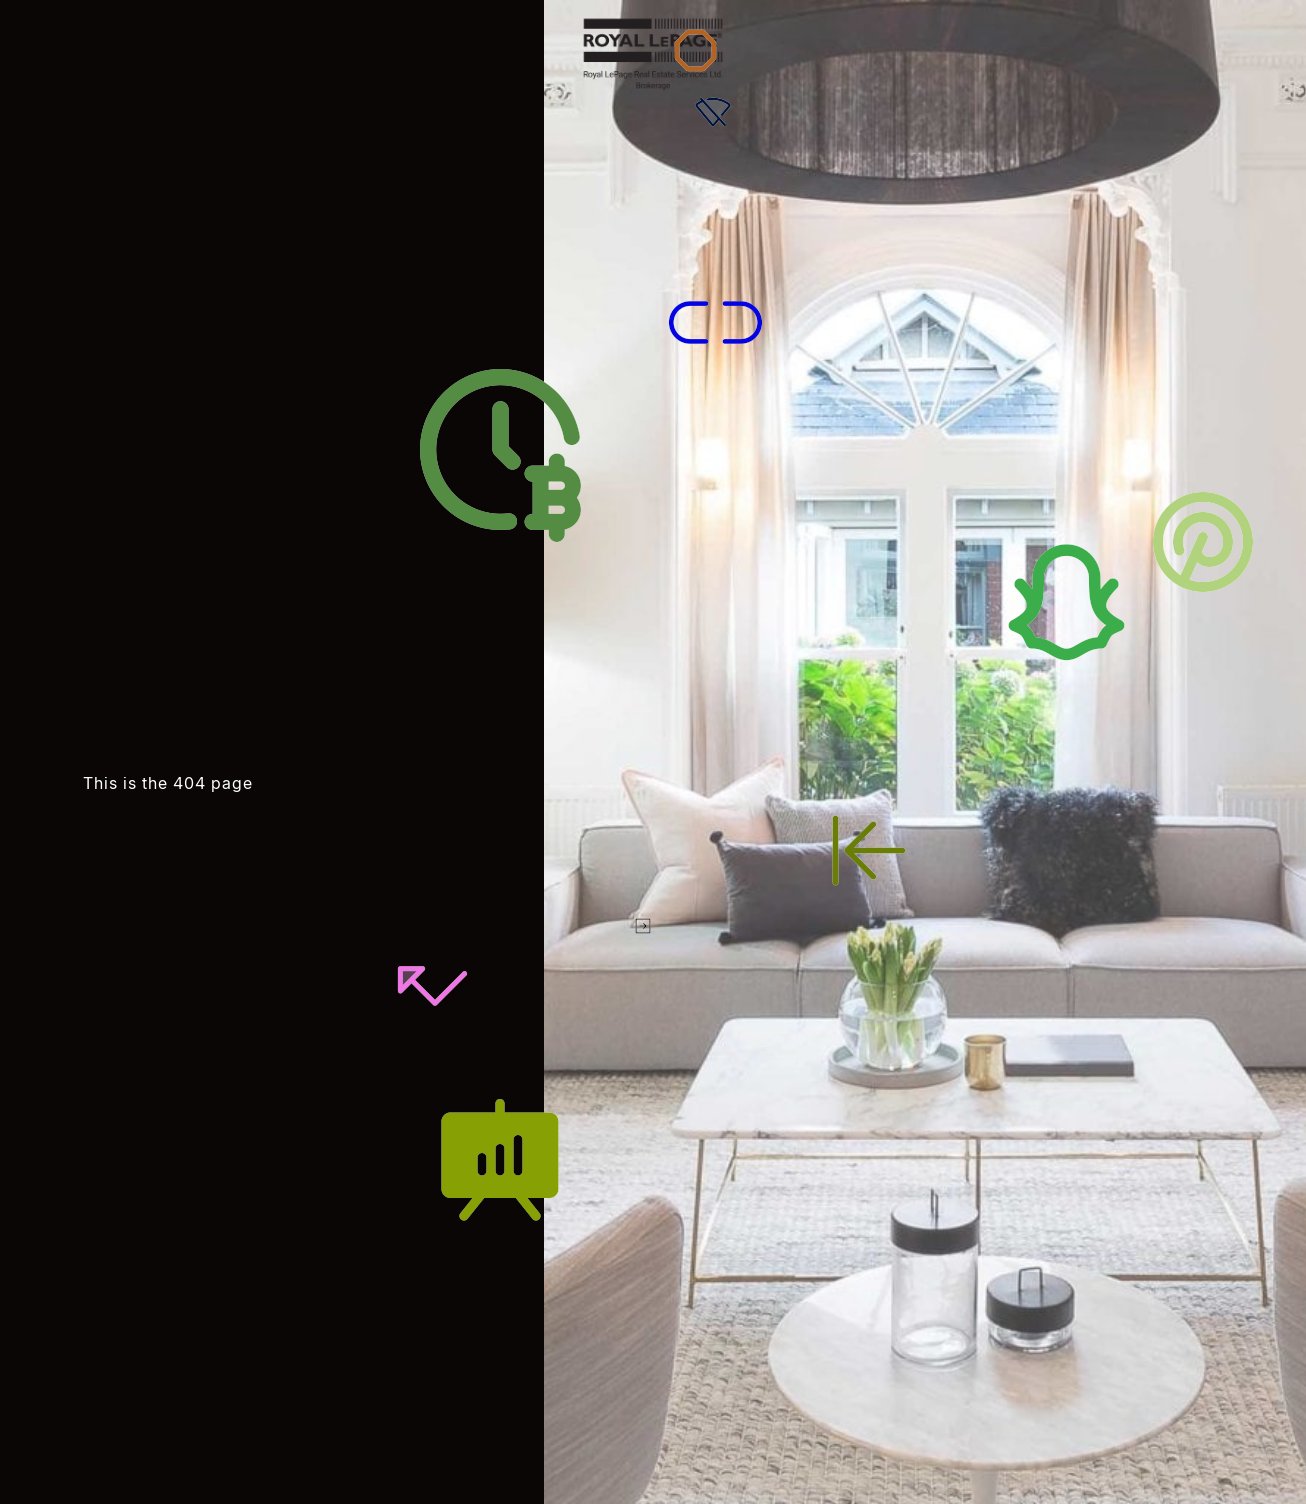  What do you see at coordinates (1066, 602) in the screenshot?
I see `open Snapchat` at bounding box center [1066, 602].